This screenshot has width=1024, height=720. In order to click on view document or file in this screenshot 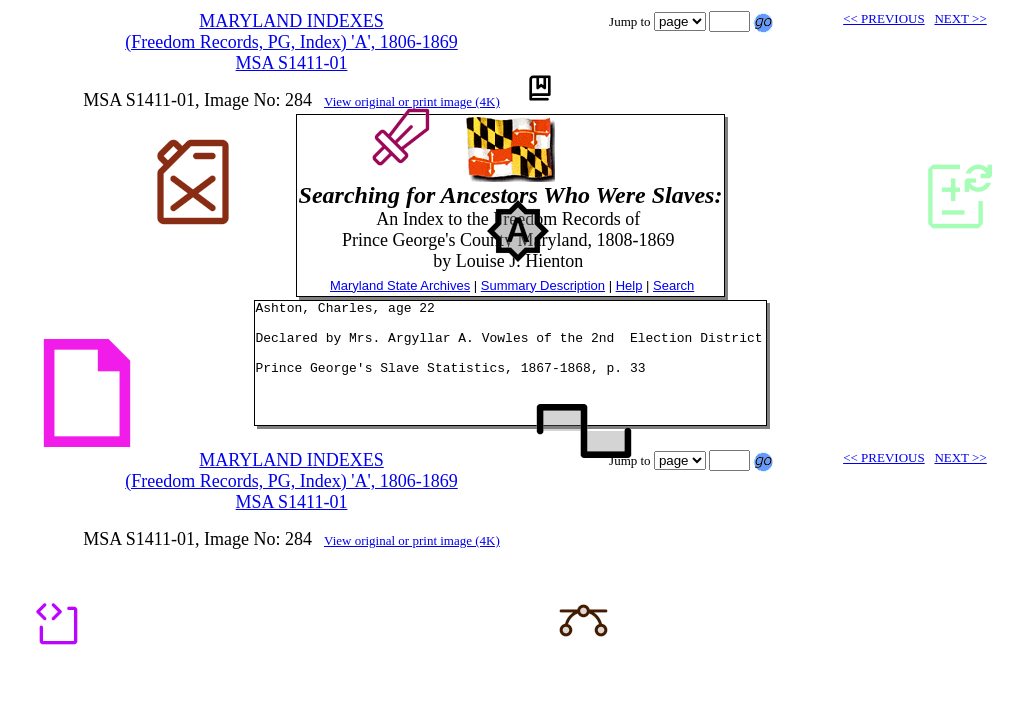, I will do `click(87, 393)`.